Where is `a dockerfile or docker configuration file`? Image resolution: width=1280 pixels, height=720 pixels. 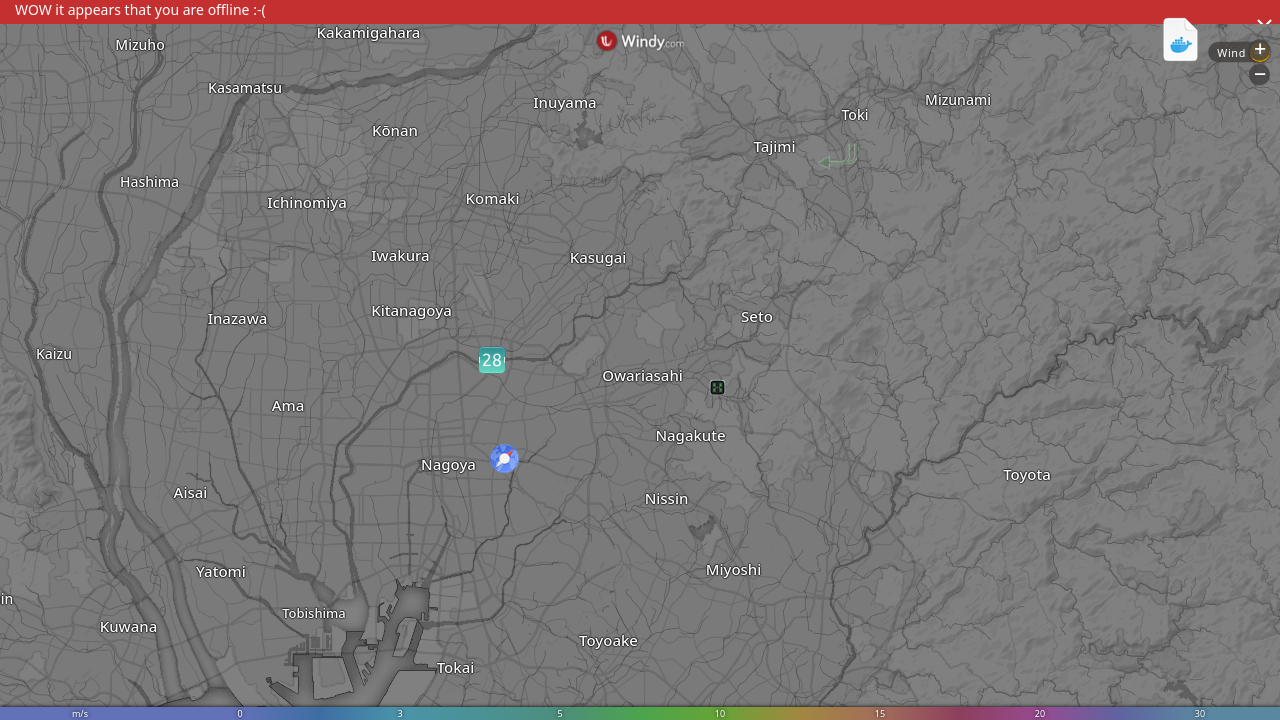
a dockerfile or docker configuration file is located at coordinates (1180, 39).